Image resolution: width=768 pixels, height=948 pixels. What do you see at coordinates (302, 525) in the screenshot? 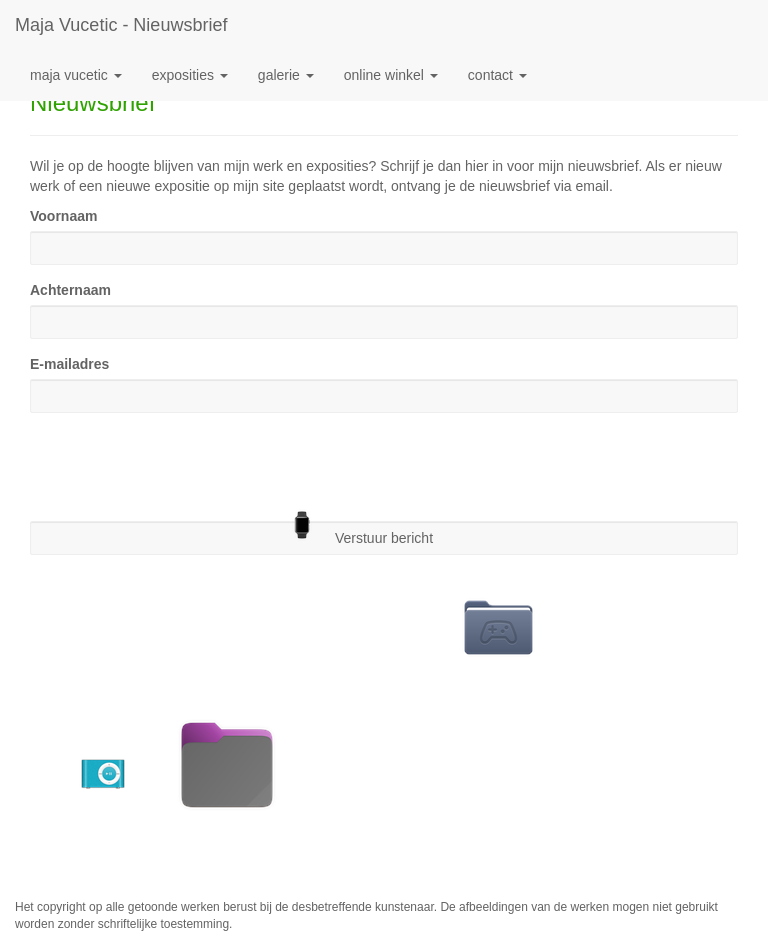
I see `apple watch device icon` at bounding box center [302, 525].